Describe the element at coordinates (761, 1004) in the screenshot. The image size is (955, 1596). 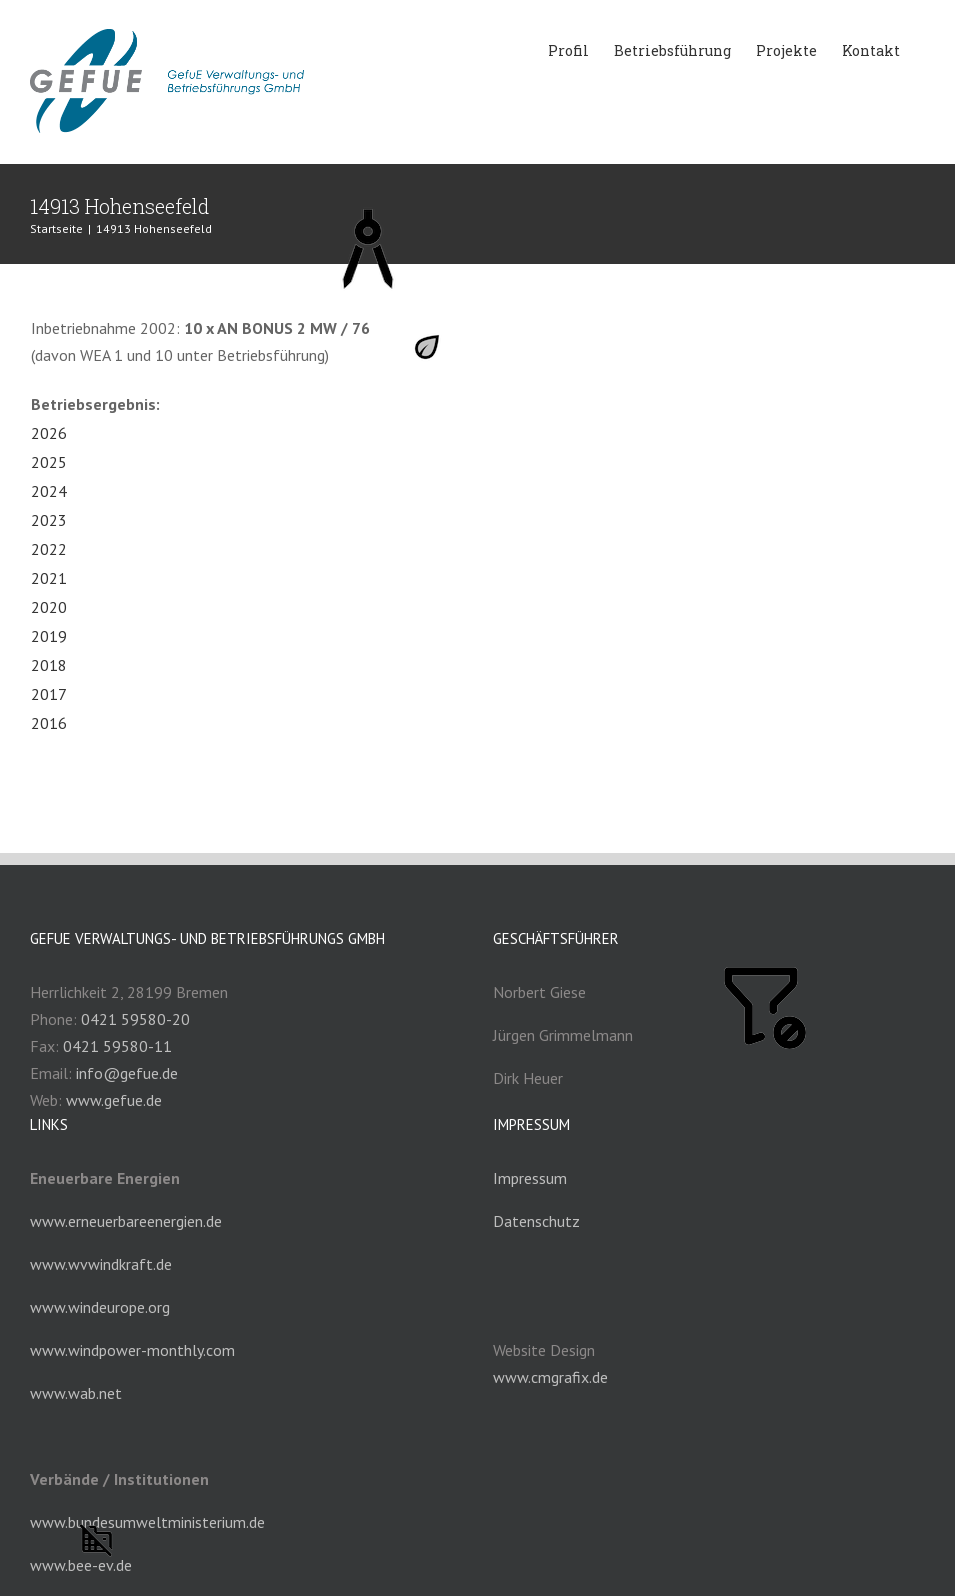
I see `clear all active filters` at that location.